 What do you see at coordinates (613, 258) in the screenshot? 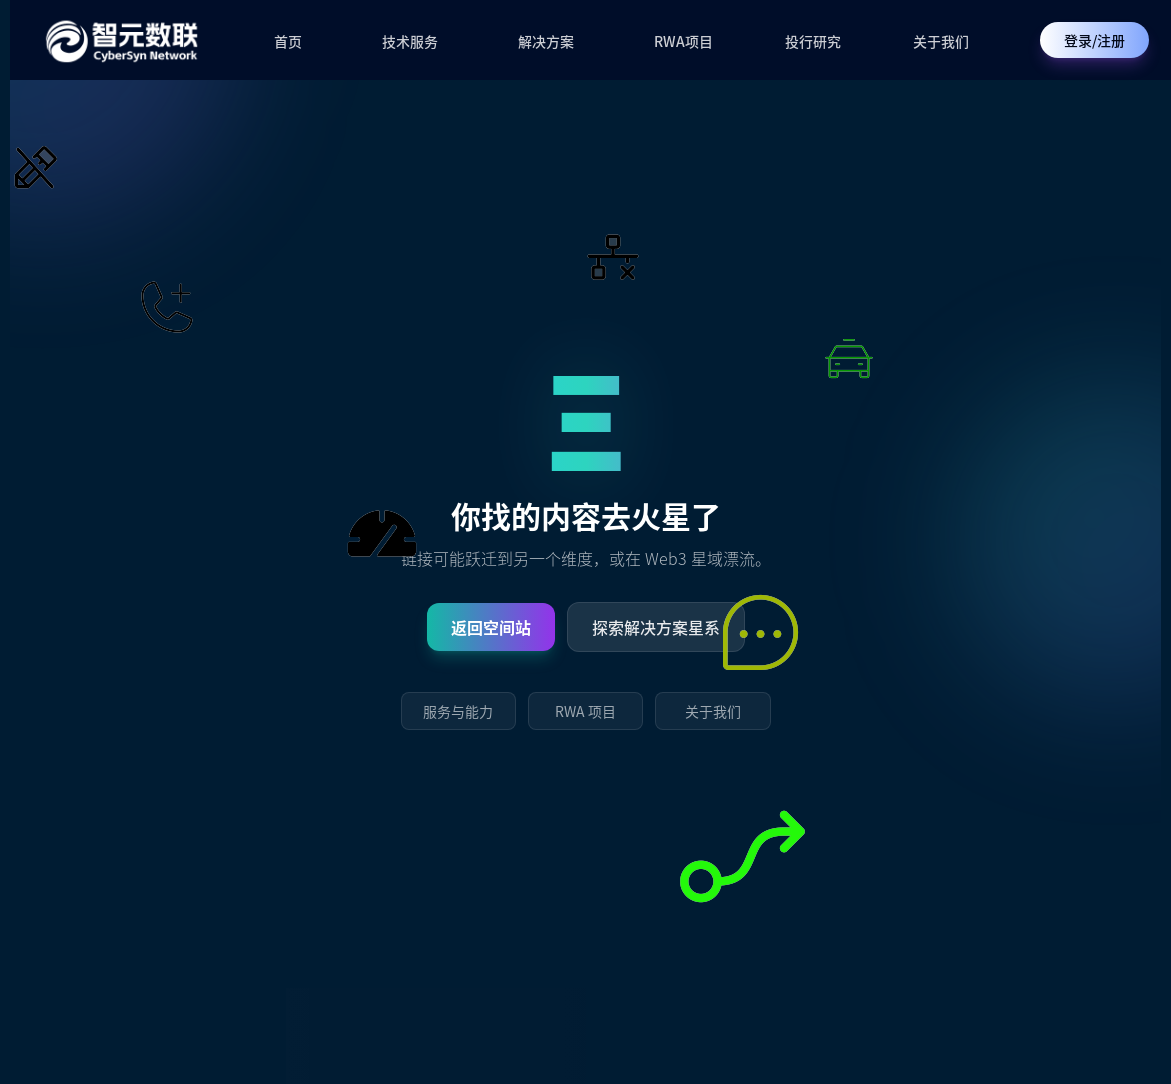
I see `network connection error or failure` at bounding box center [613, 258].